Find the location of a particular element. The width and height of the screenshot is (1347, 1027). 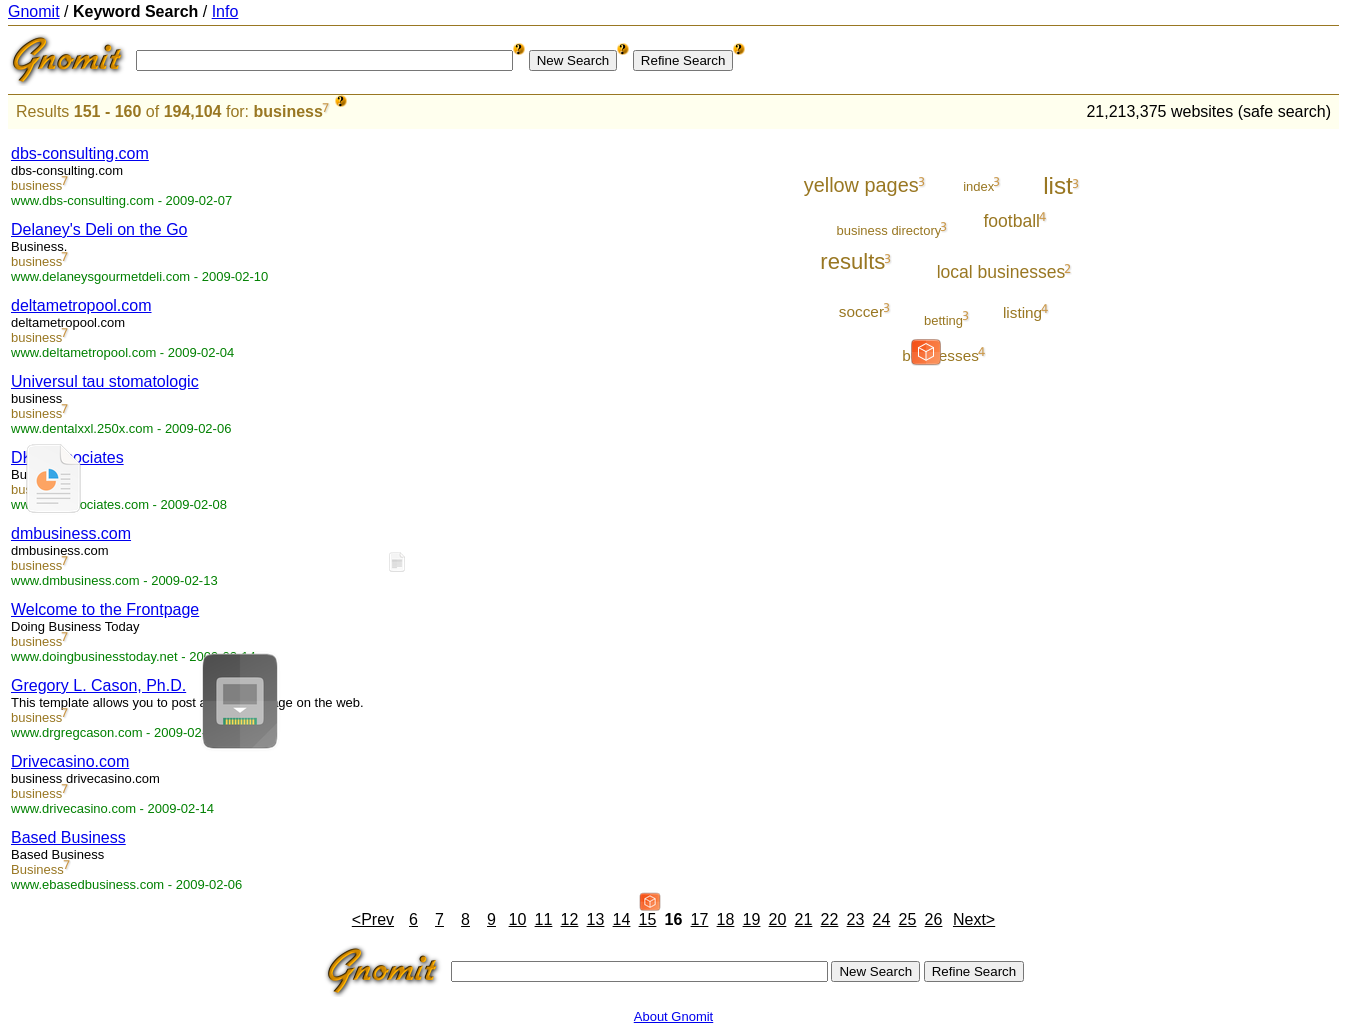

a binary STL 3D model file is located at coordinates (926, 351).